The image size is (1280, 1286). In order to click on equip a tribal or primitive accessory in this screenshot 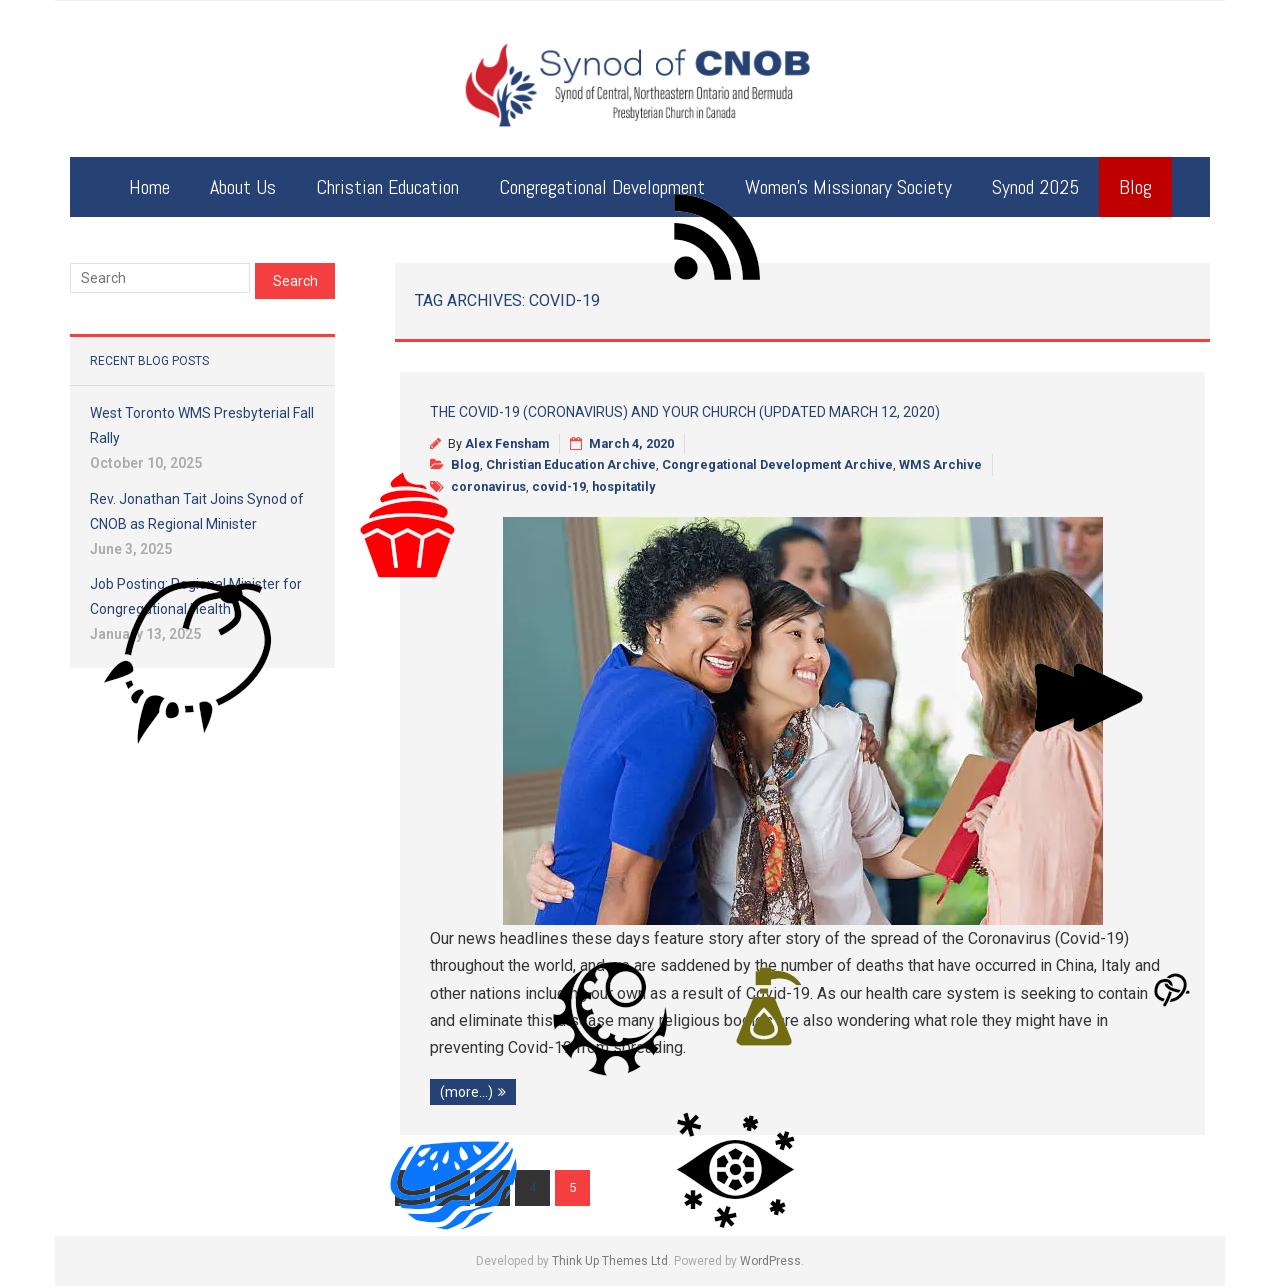, I will do `click(187, 662)`.